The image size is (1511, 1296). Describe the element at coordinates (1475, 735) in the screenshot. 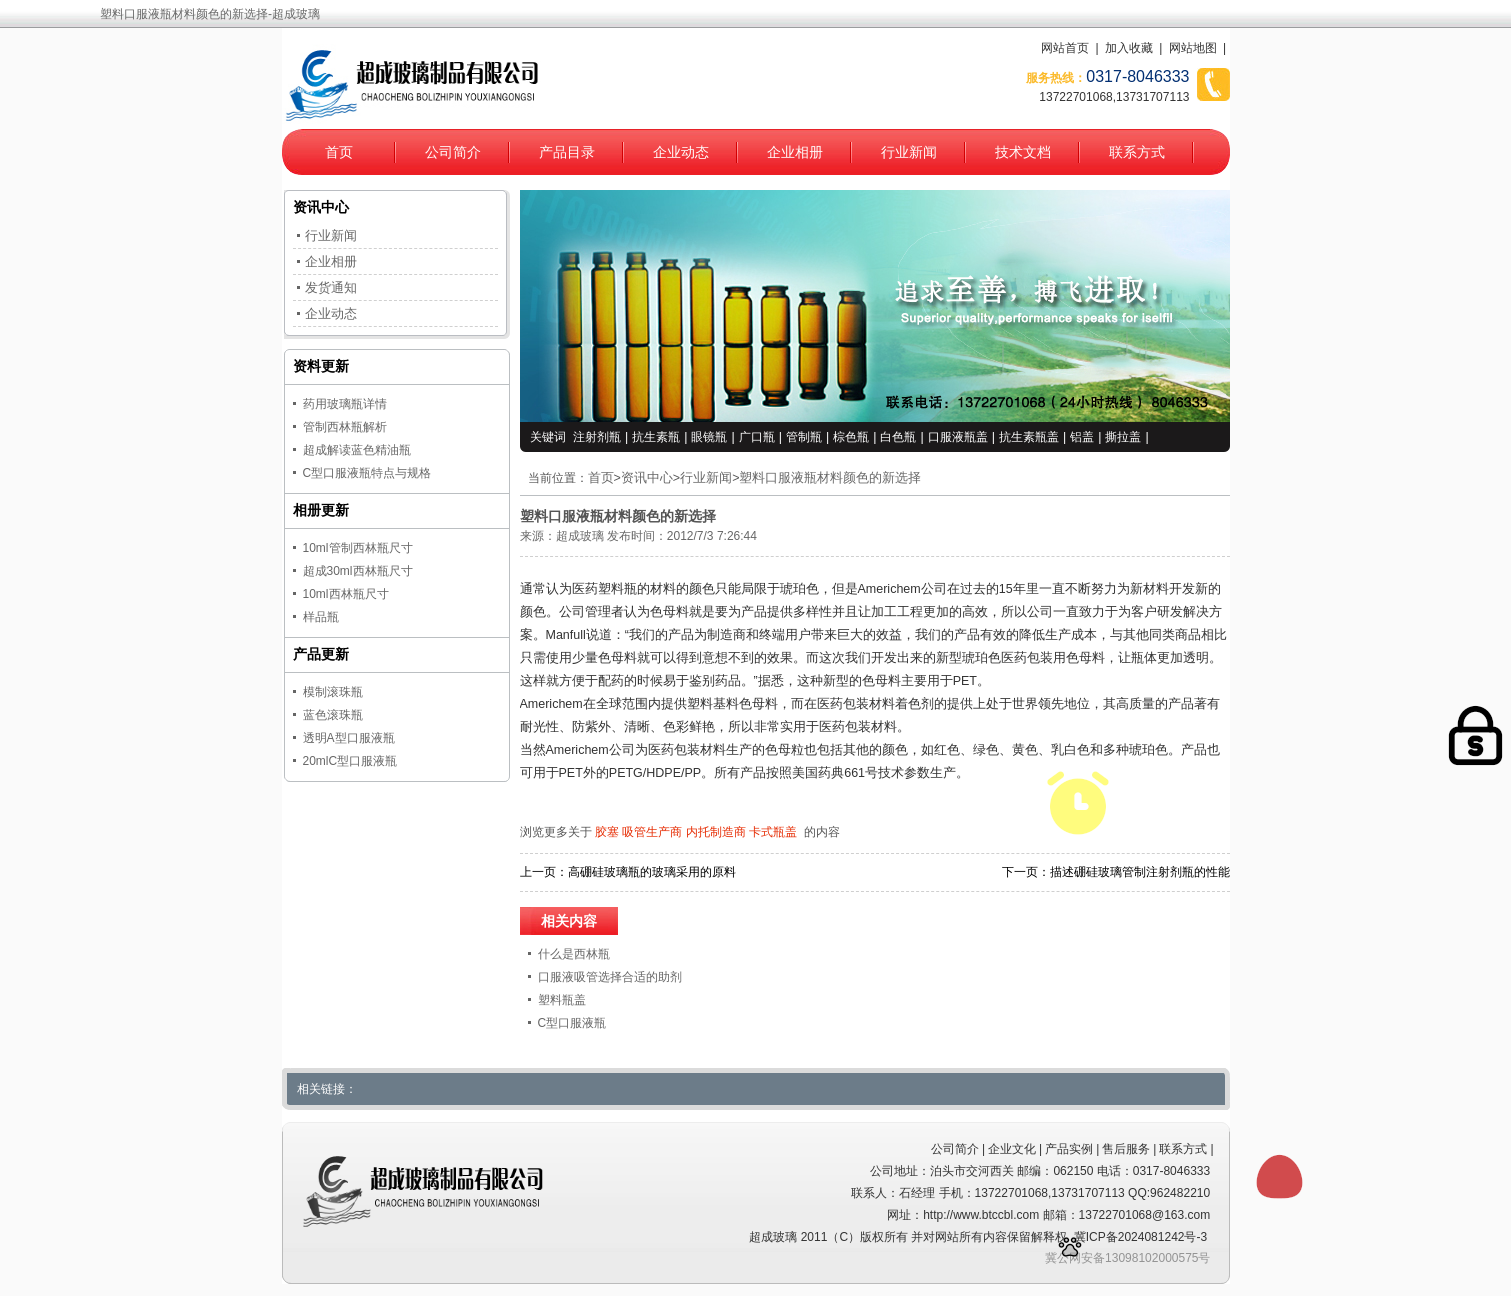

I see `access Samsung Pass password manager` at that location.